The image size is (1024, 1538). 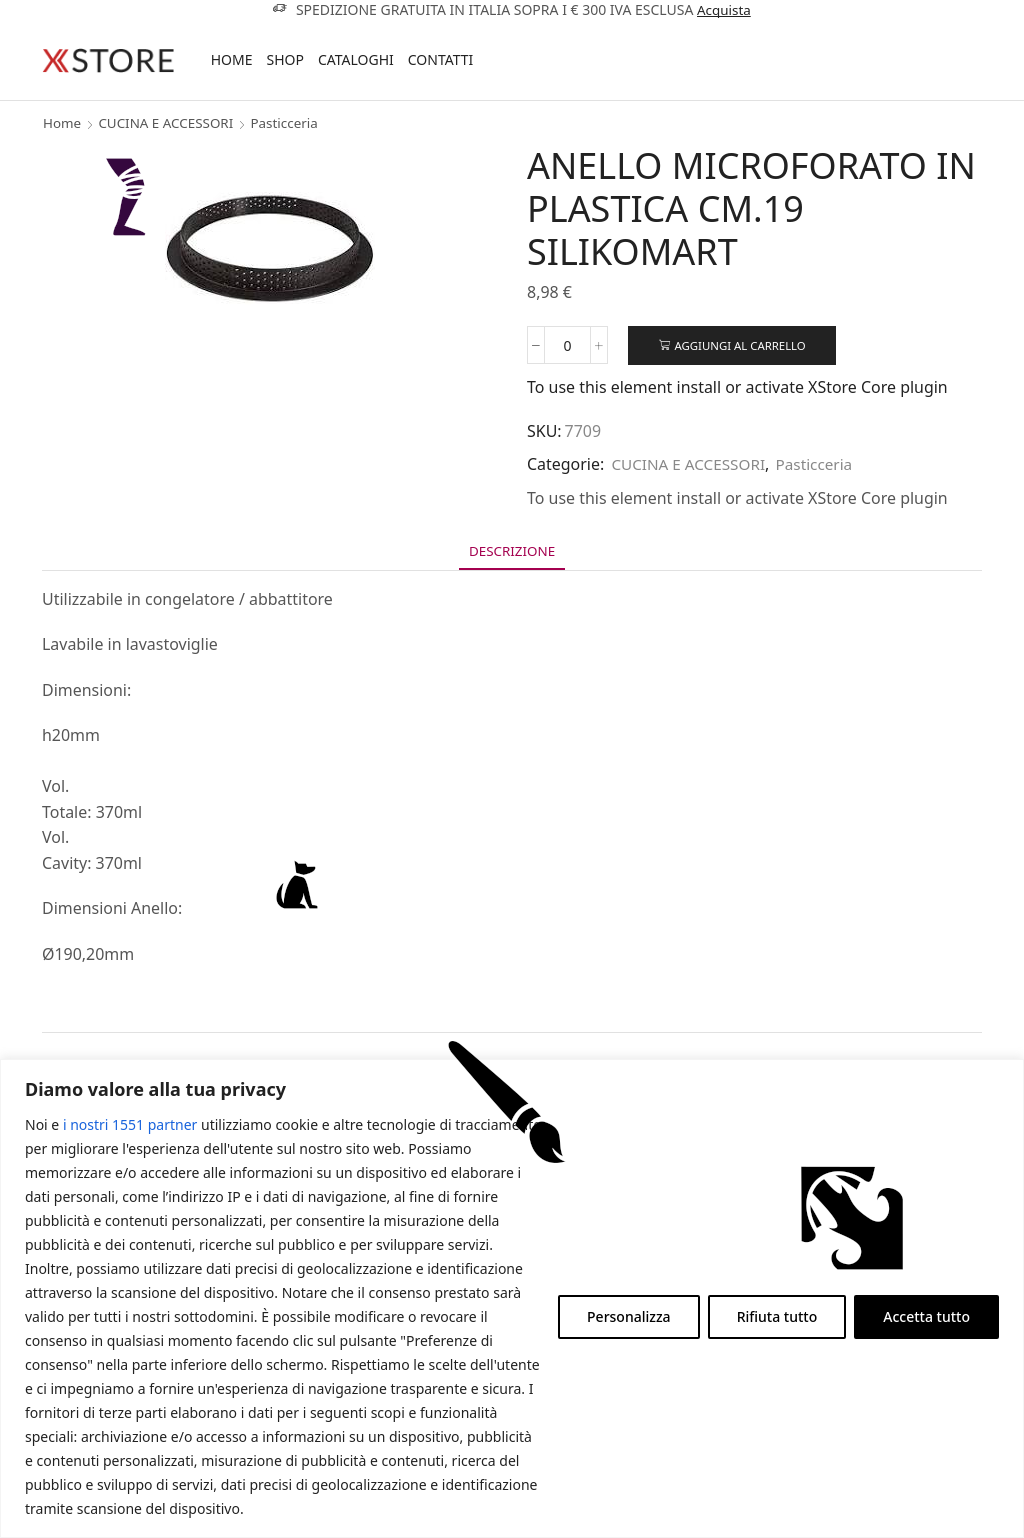 What do you see at coordinates (507, 1102) in the screenshot?
I see `access drawing or painting tools` at bounding box center [507, 1102].